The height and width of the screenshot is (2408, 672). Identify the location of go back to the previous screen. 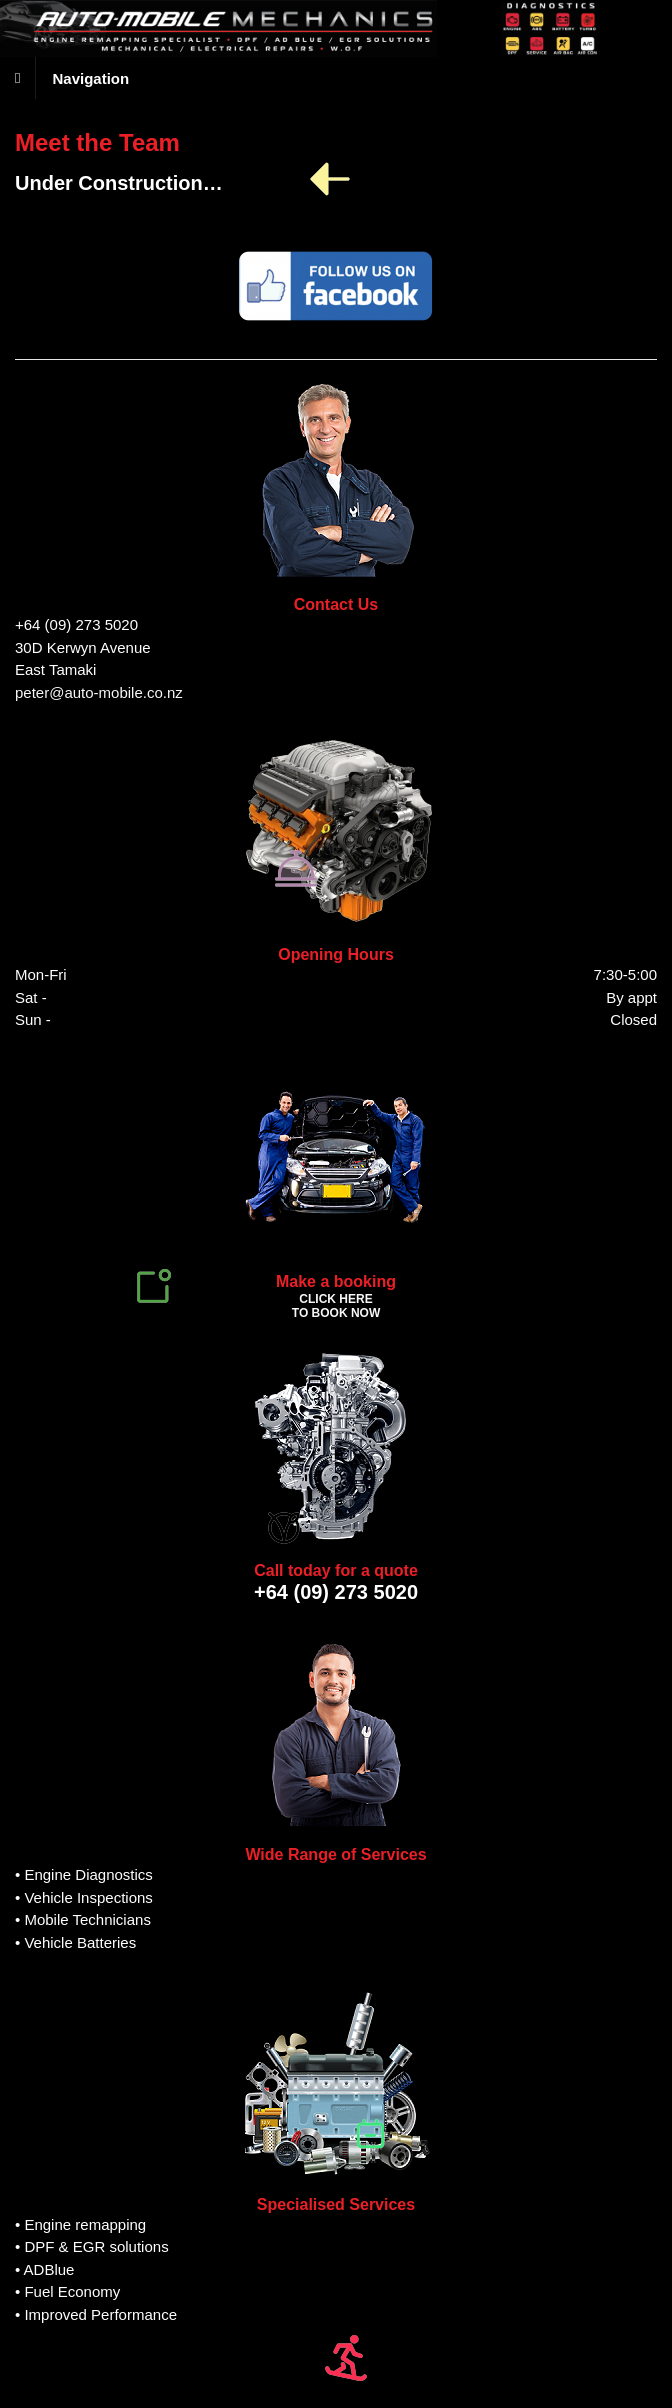
(330, 179).